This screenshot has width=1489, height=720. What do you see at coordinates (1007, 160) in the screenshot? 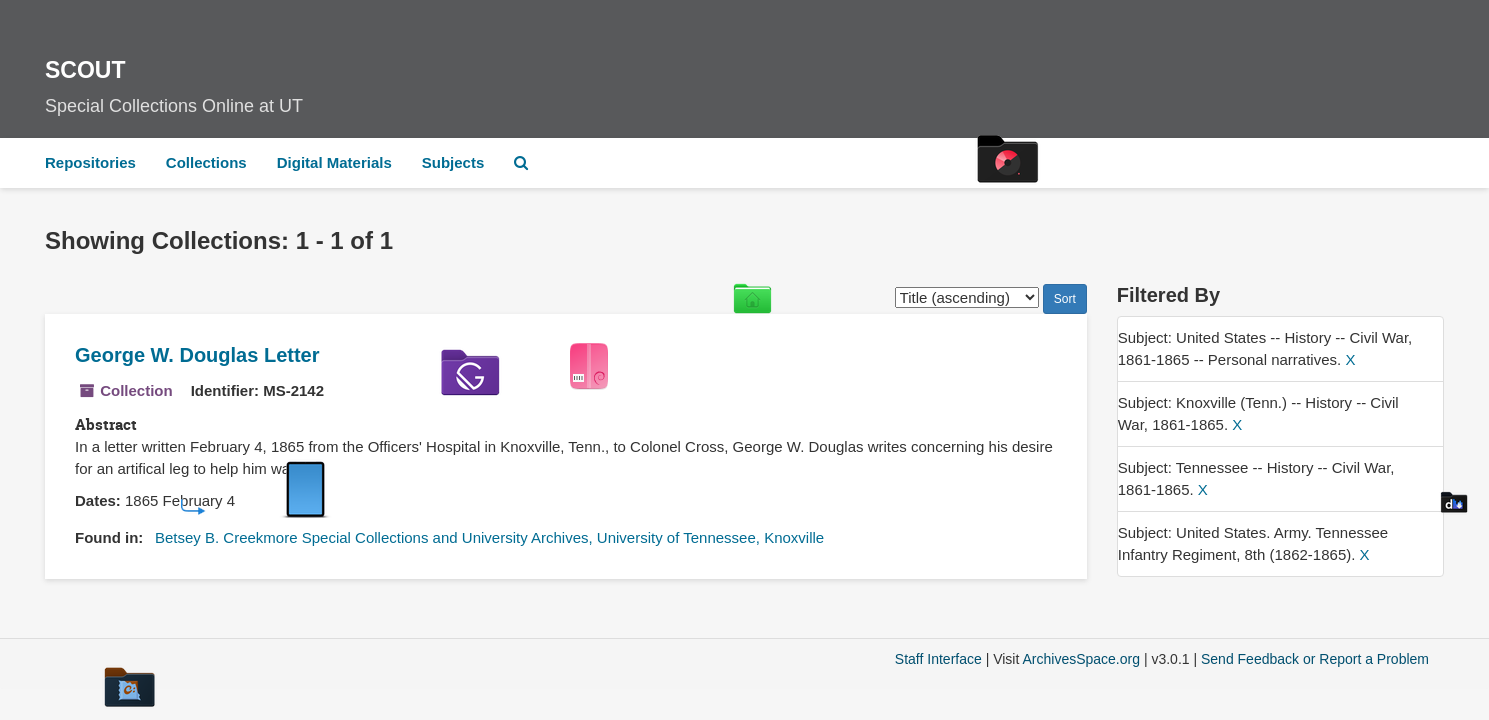
I see `folder containing wondershare dvd creator project files` at bounding box center [1007, 160].